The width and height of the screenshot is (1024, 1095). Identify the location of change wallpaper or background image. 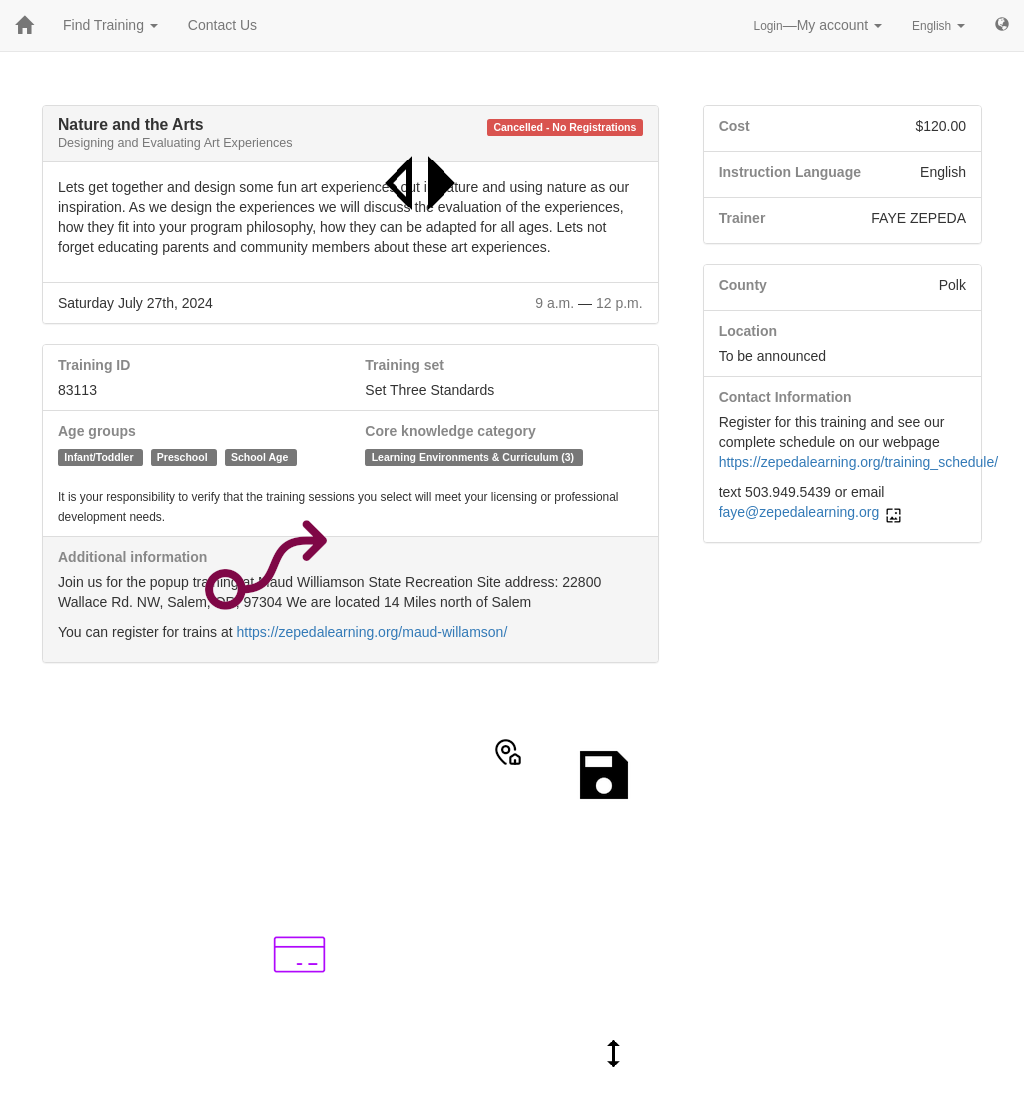
(893, 515).